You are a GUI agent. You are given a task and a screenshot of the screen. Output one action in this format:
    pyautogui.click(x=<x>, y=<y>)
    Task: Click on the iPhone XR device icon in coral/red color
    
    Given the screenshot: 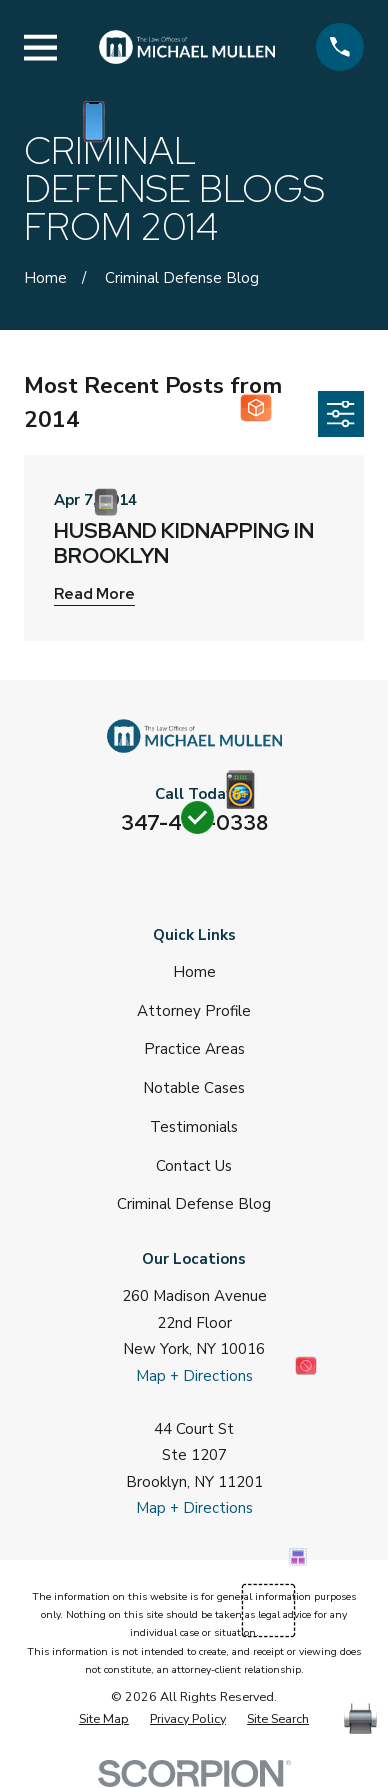 What is the action you would take?
    pyautogui.click(x=94, y=122)
    